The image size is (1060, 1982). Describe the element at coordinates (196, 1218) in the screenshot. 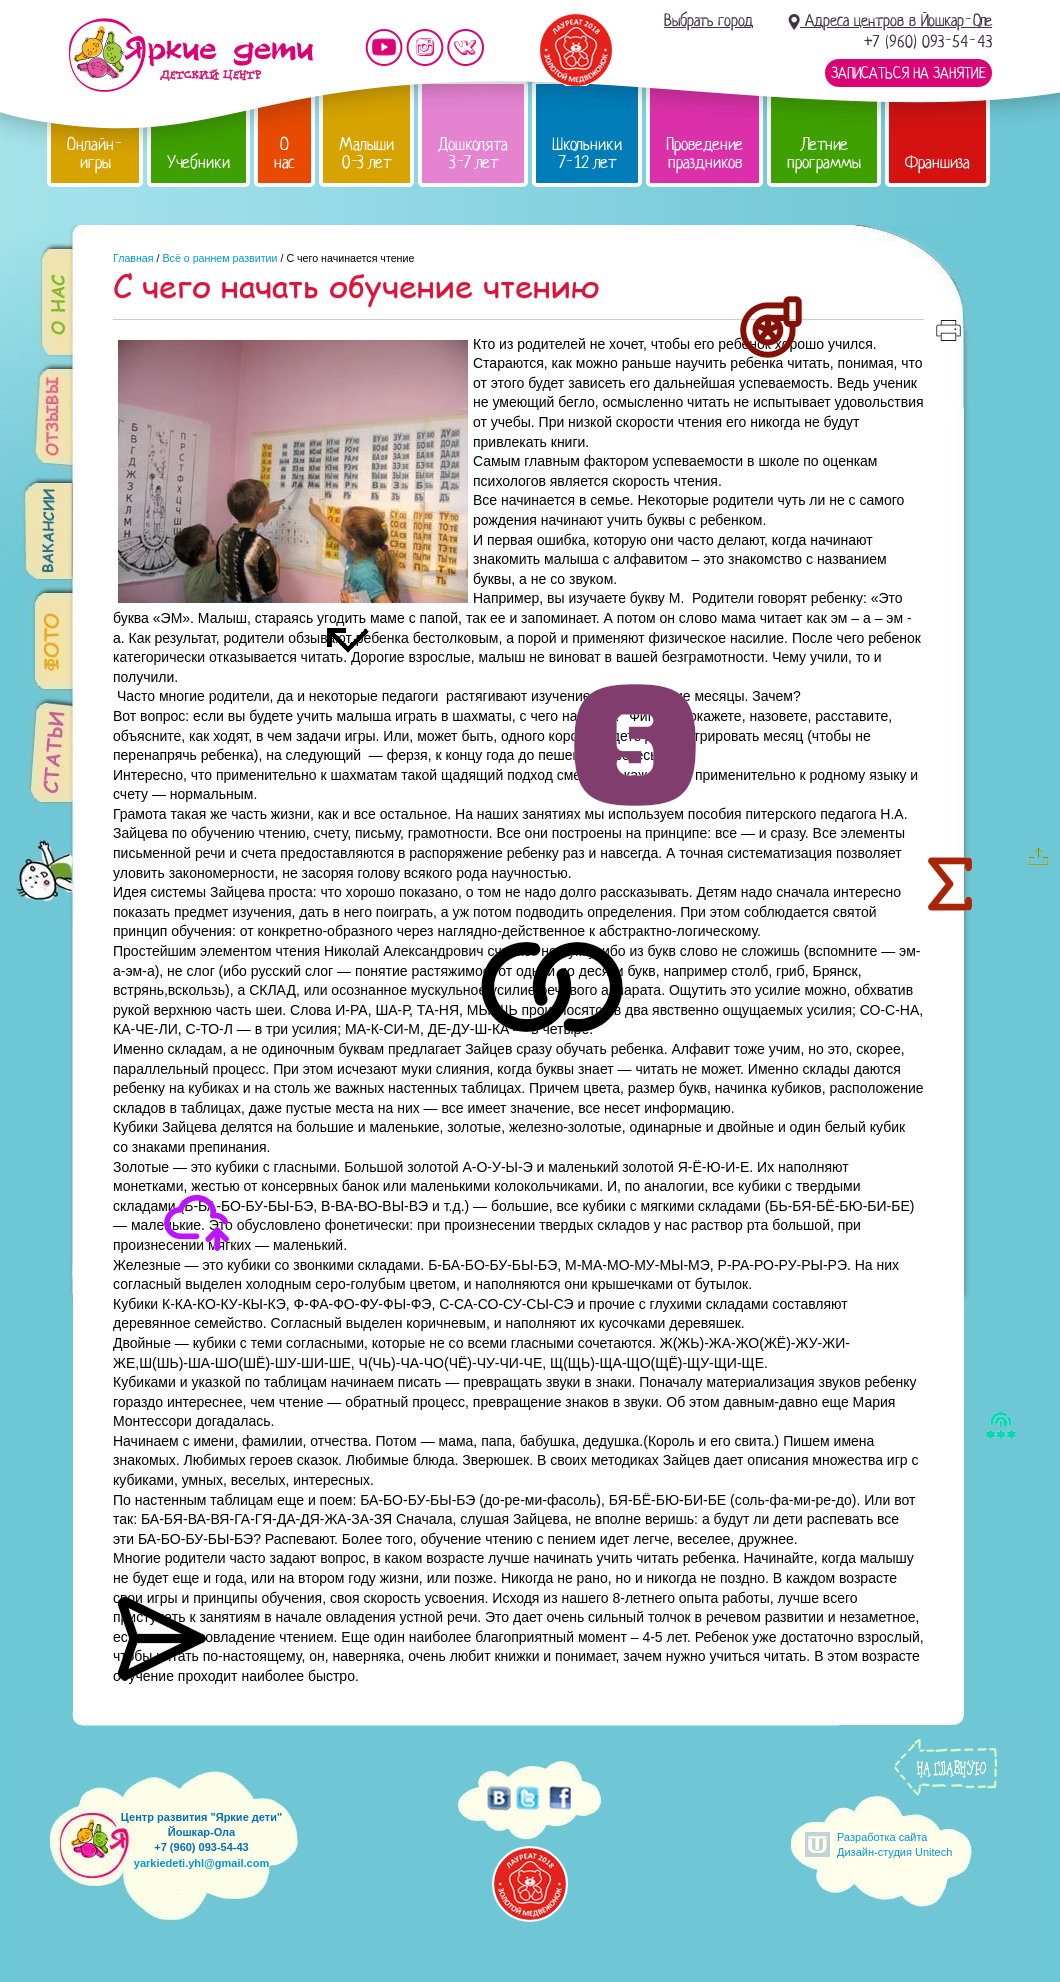

I see `upload file to cloud storage` at that location.